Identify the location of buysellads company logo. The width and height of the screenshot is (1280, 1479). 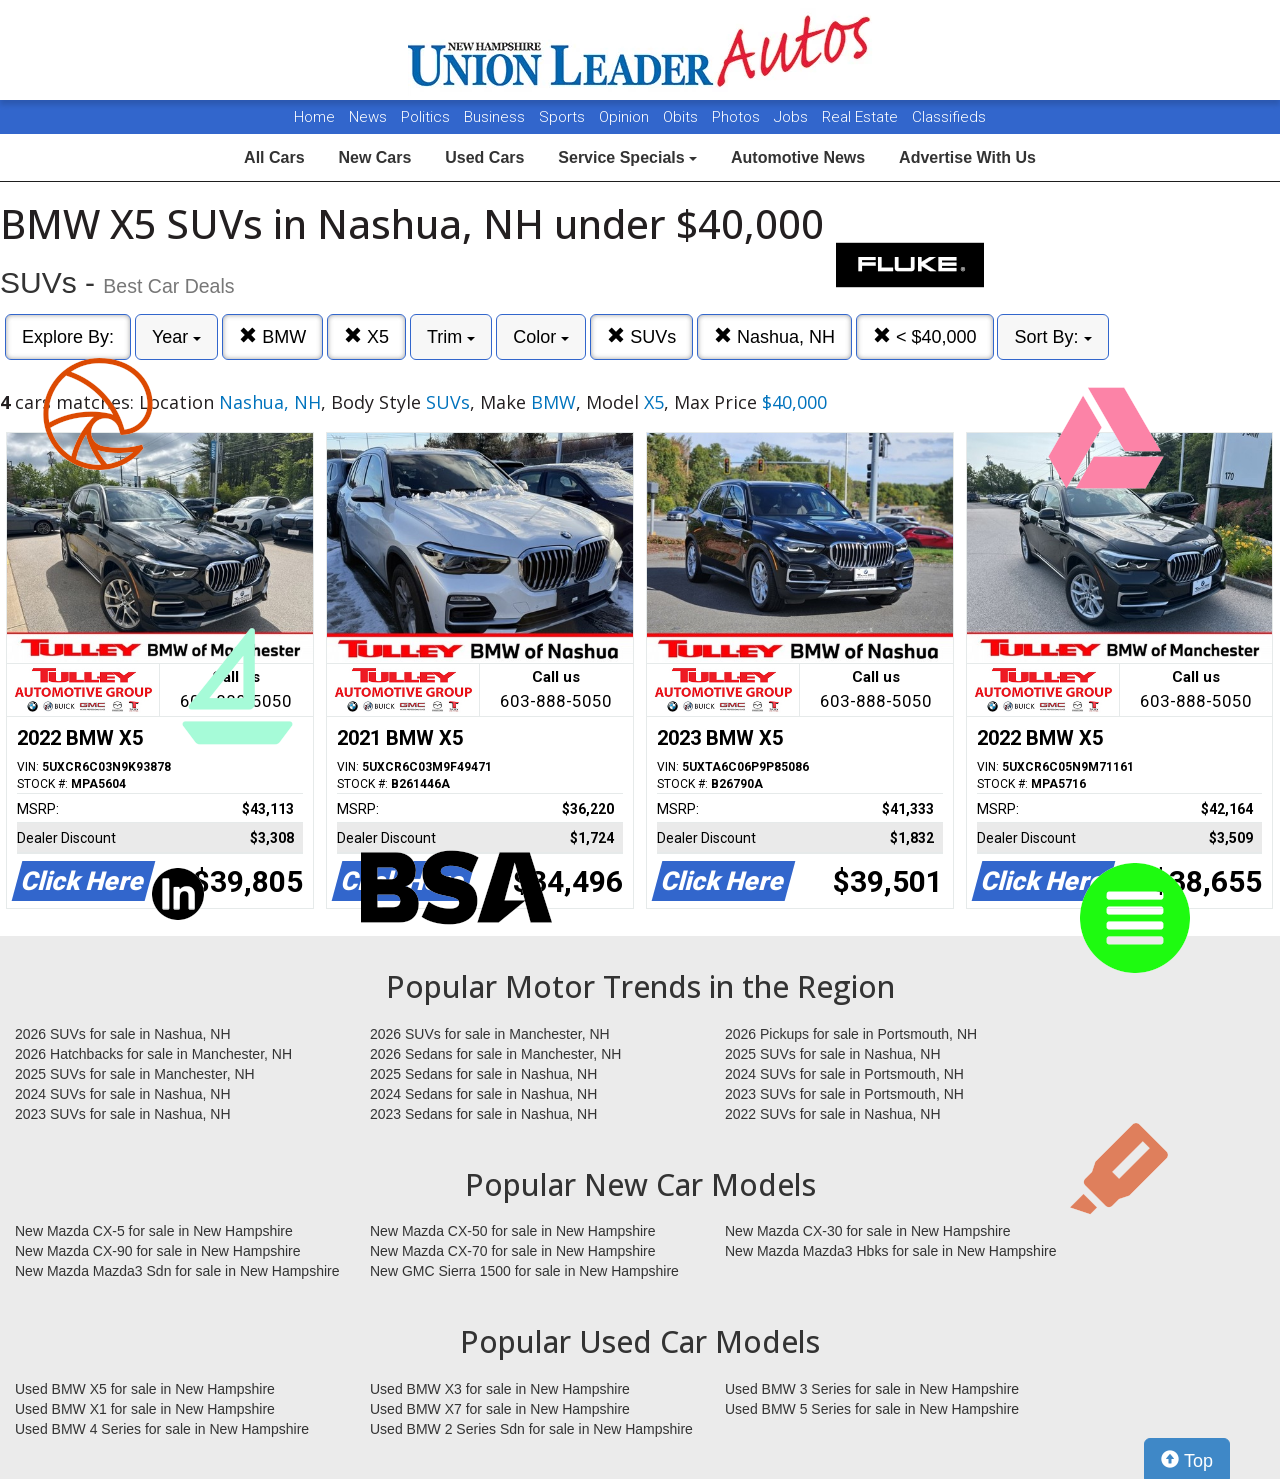
(456, 887).